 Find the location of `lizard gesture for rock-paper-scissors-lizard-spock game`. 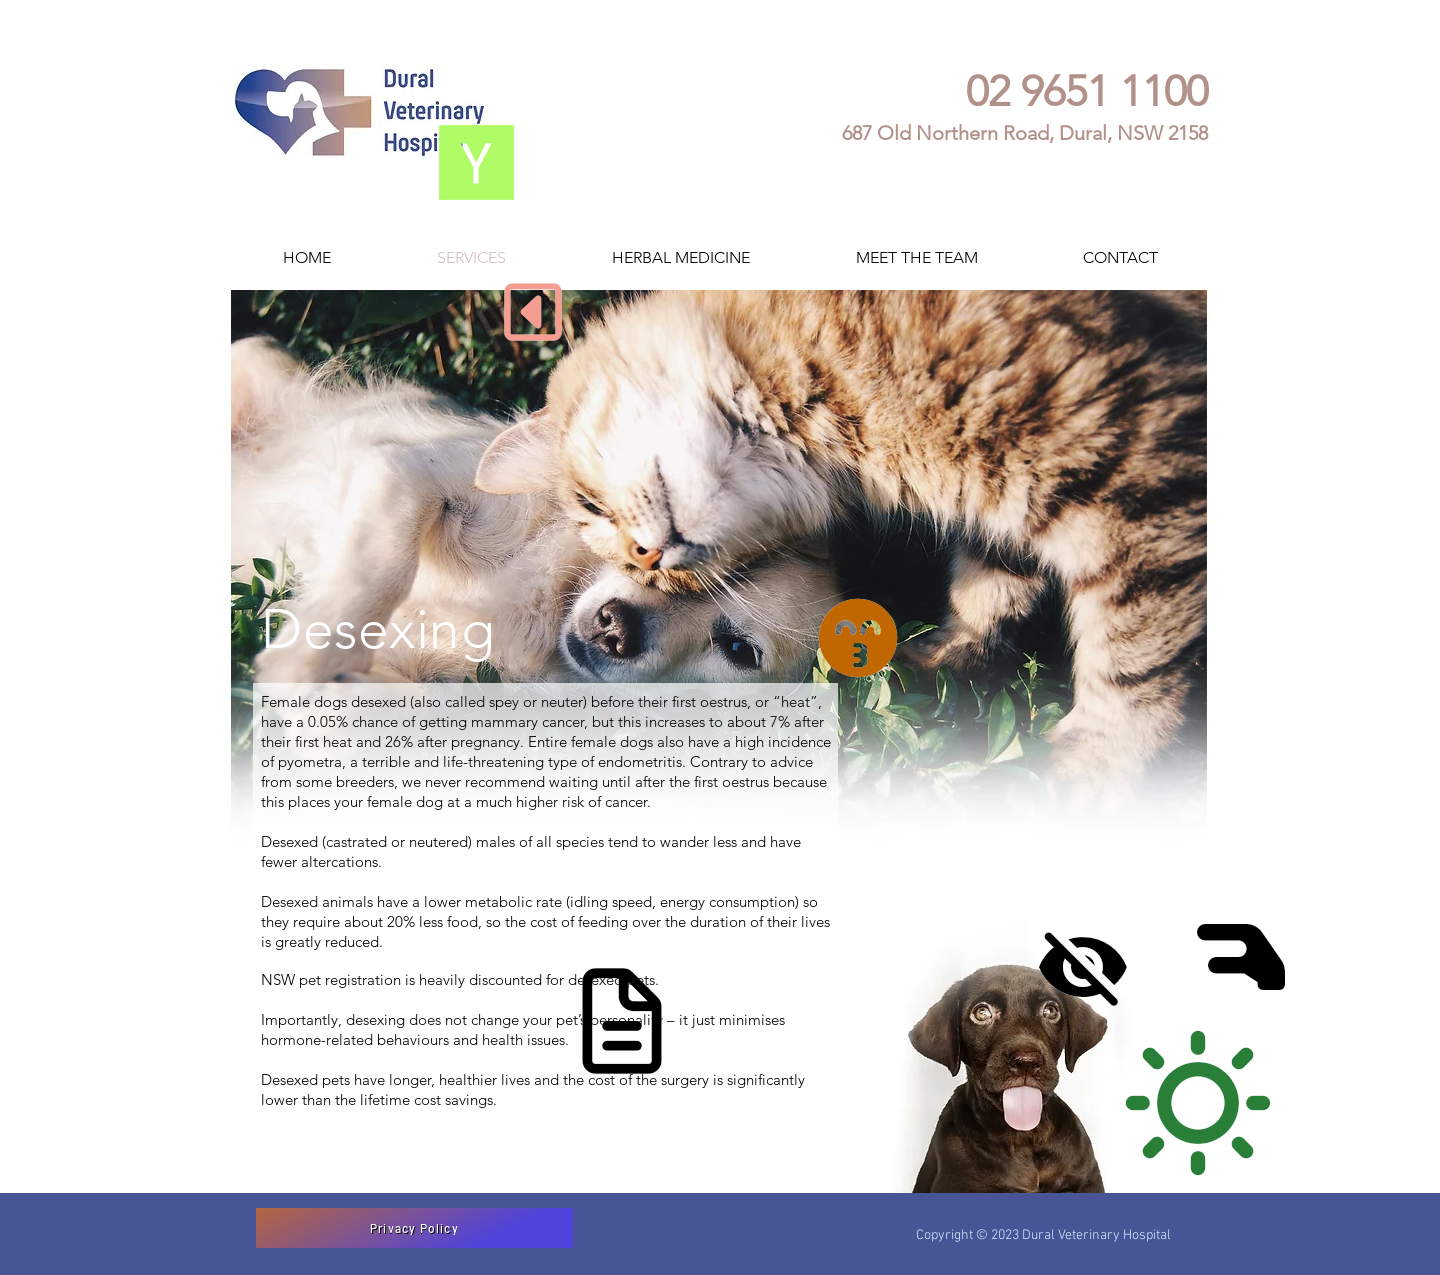

lizard gesture for rock-paper-scissors-lizard-spock game is located at coordinates (1241, 957).